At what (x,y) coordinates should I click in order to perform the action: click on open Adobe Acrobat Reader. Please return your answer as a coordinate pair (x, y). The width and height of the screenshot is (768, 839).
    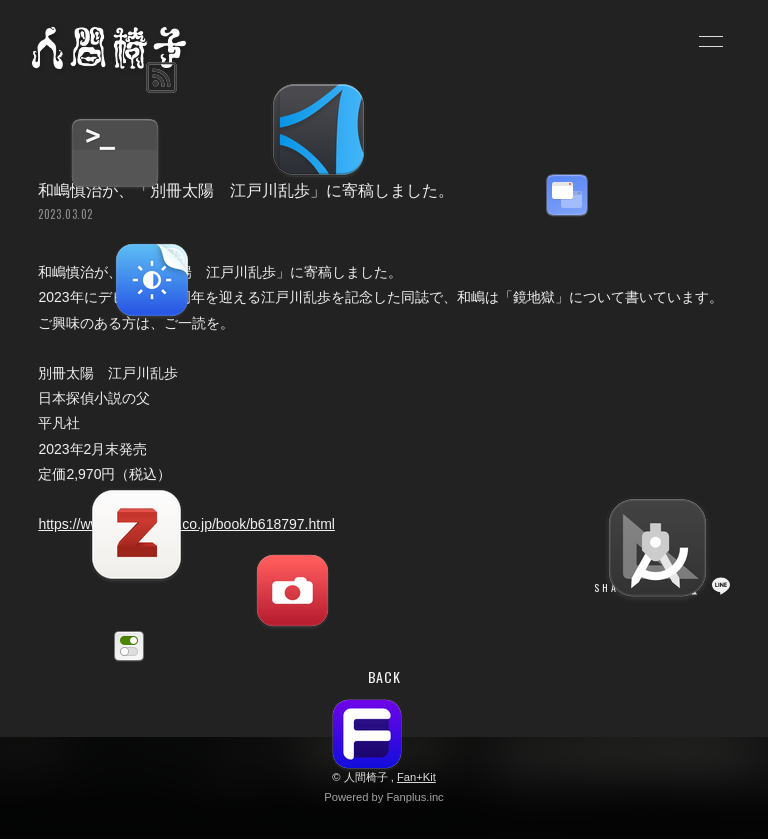
    Looking at the image, I should click on (318, 129).